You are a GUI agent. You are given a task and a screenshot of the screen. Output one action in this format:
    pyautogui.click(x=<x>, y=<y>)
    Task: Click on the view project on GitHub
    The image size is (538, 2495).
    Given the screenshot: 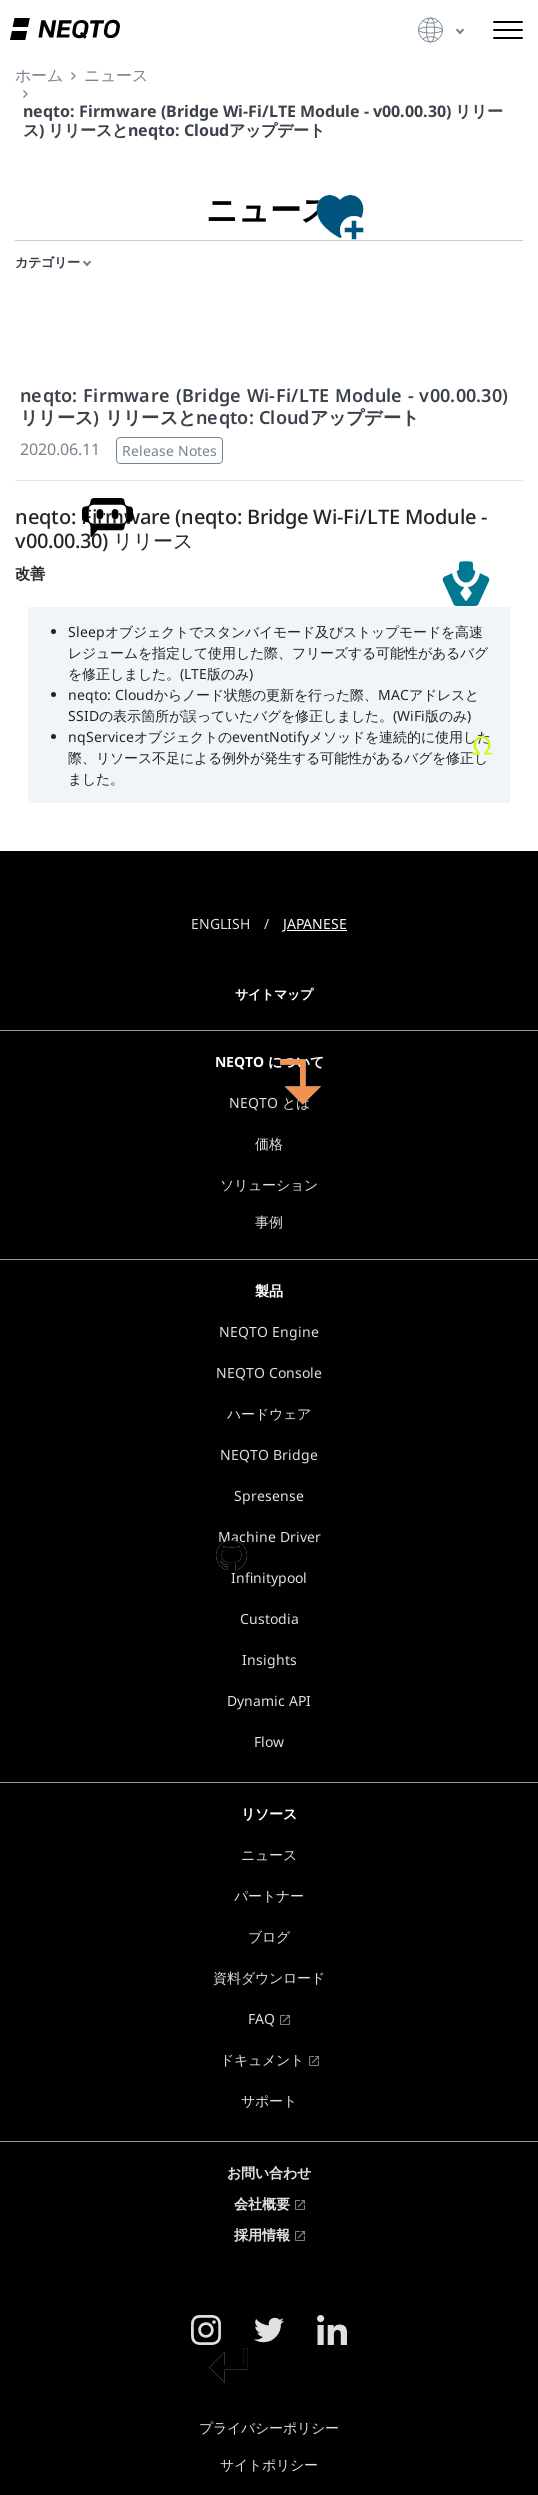 What is the action you would take?
    pyautogui.click(x=231, y=1555)
    